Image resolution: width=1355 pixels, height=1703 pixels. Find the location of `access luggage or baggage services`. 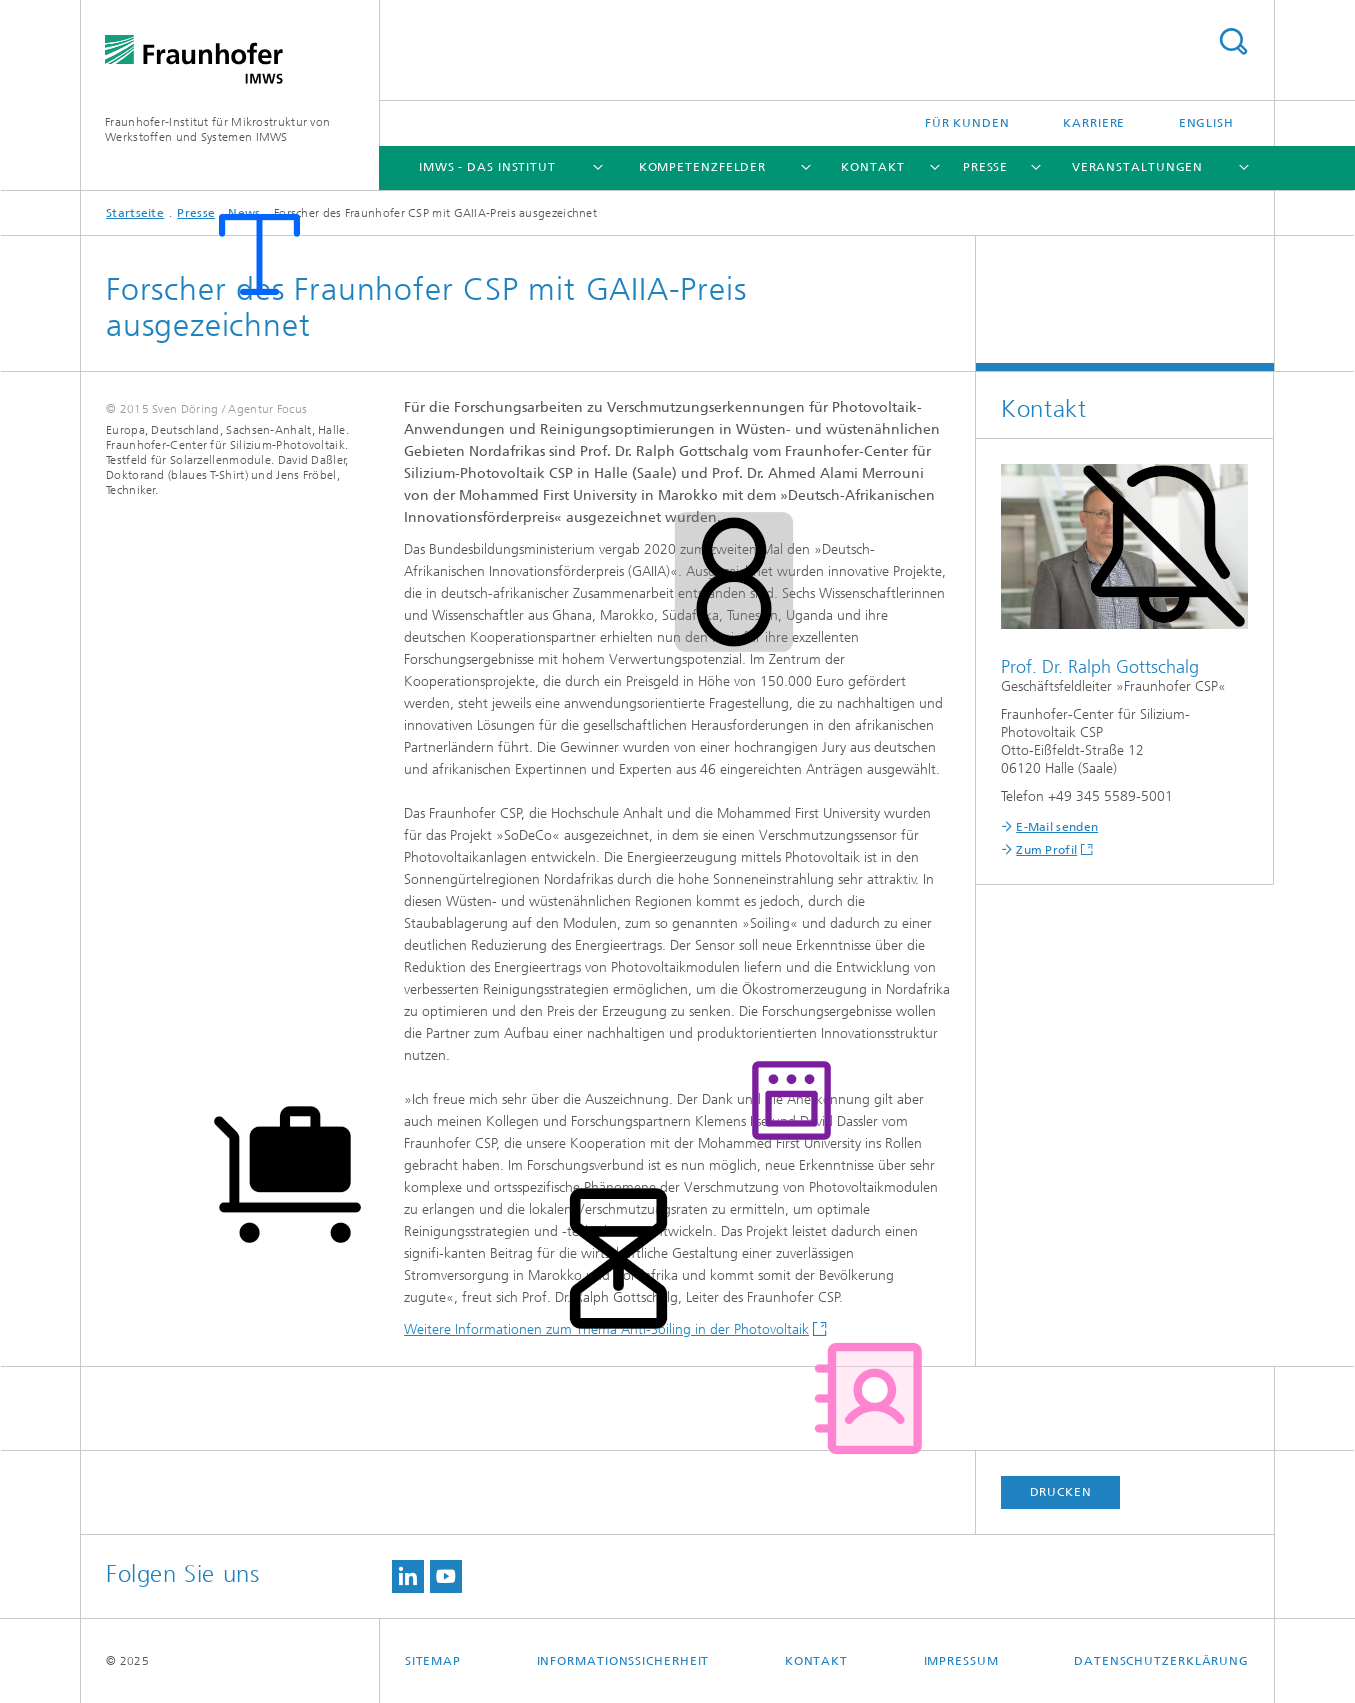

access luggage or baggage services is located at coordinates (285, 1172).